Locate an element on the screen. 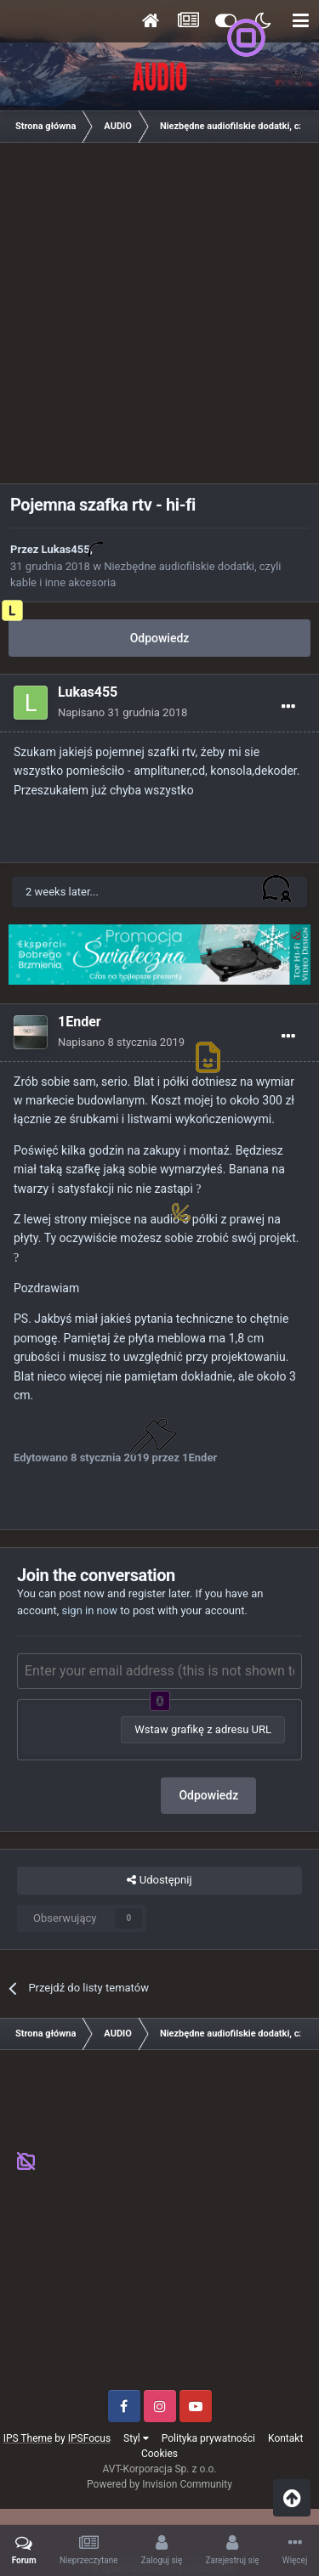 This screenshot has height=2576, width=319. view conversation with a specific contact is located at coordinates (276, 887).